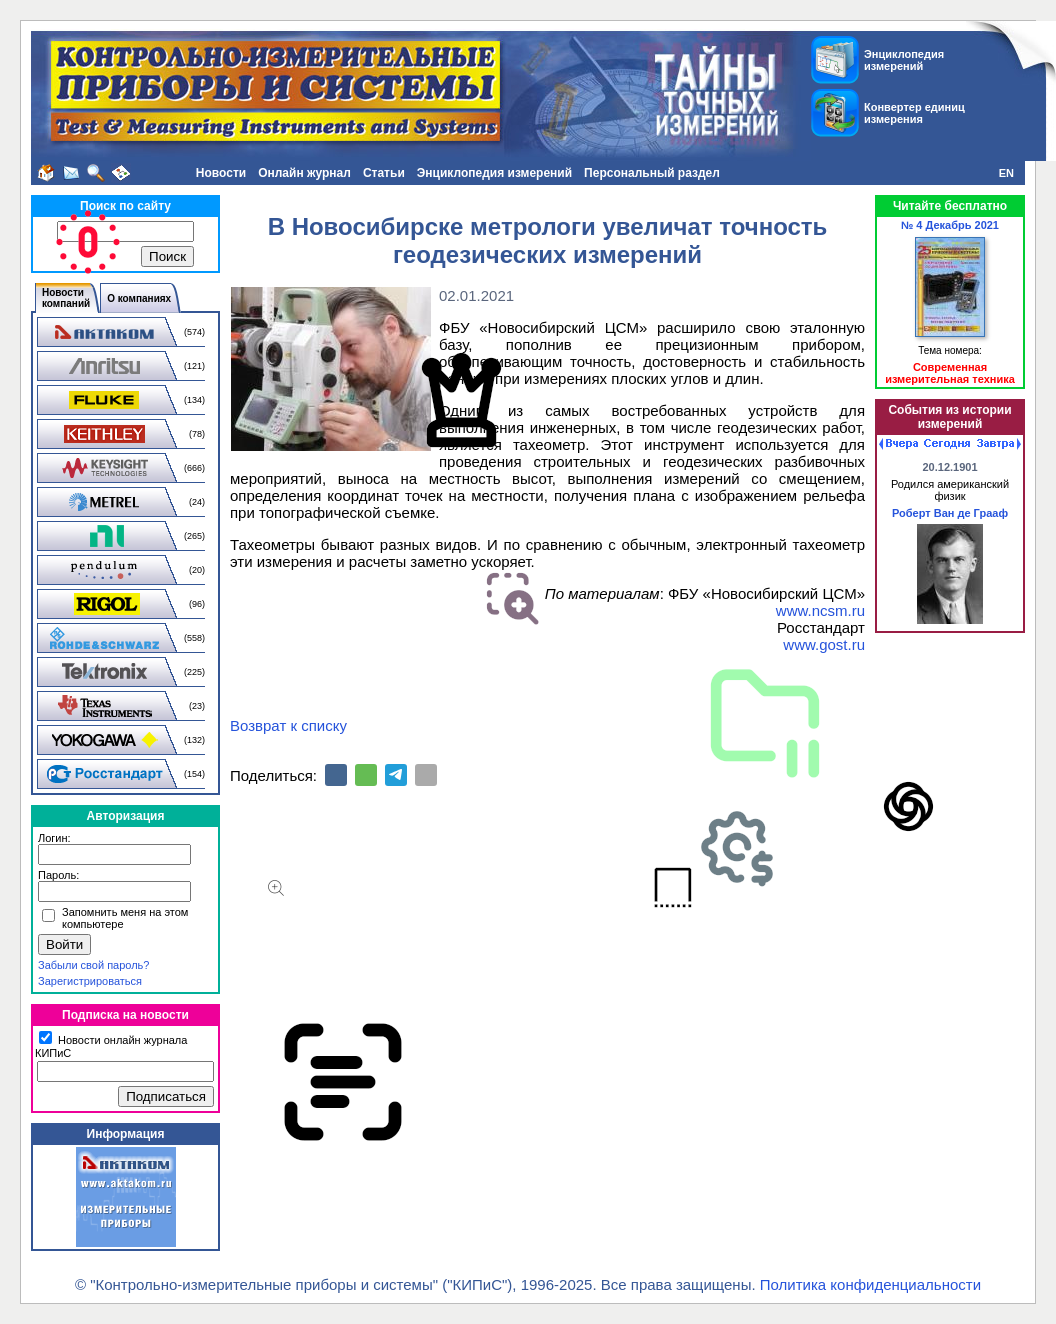 This screenshot has width=1056, height=1324. What do you see at coordinates (908, 806) in the screenshot?
I see `open loom video recording app` at bounding box center [908, 806].